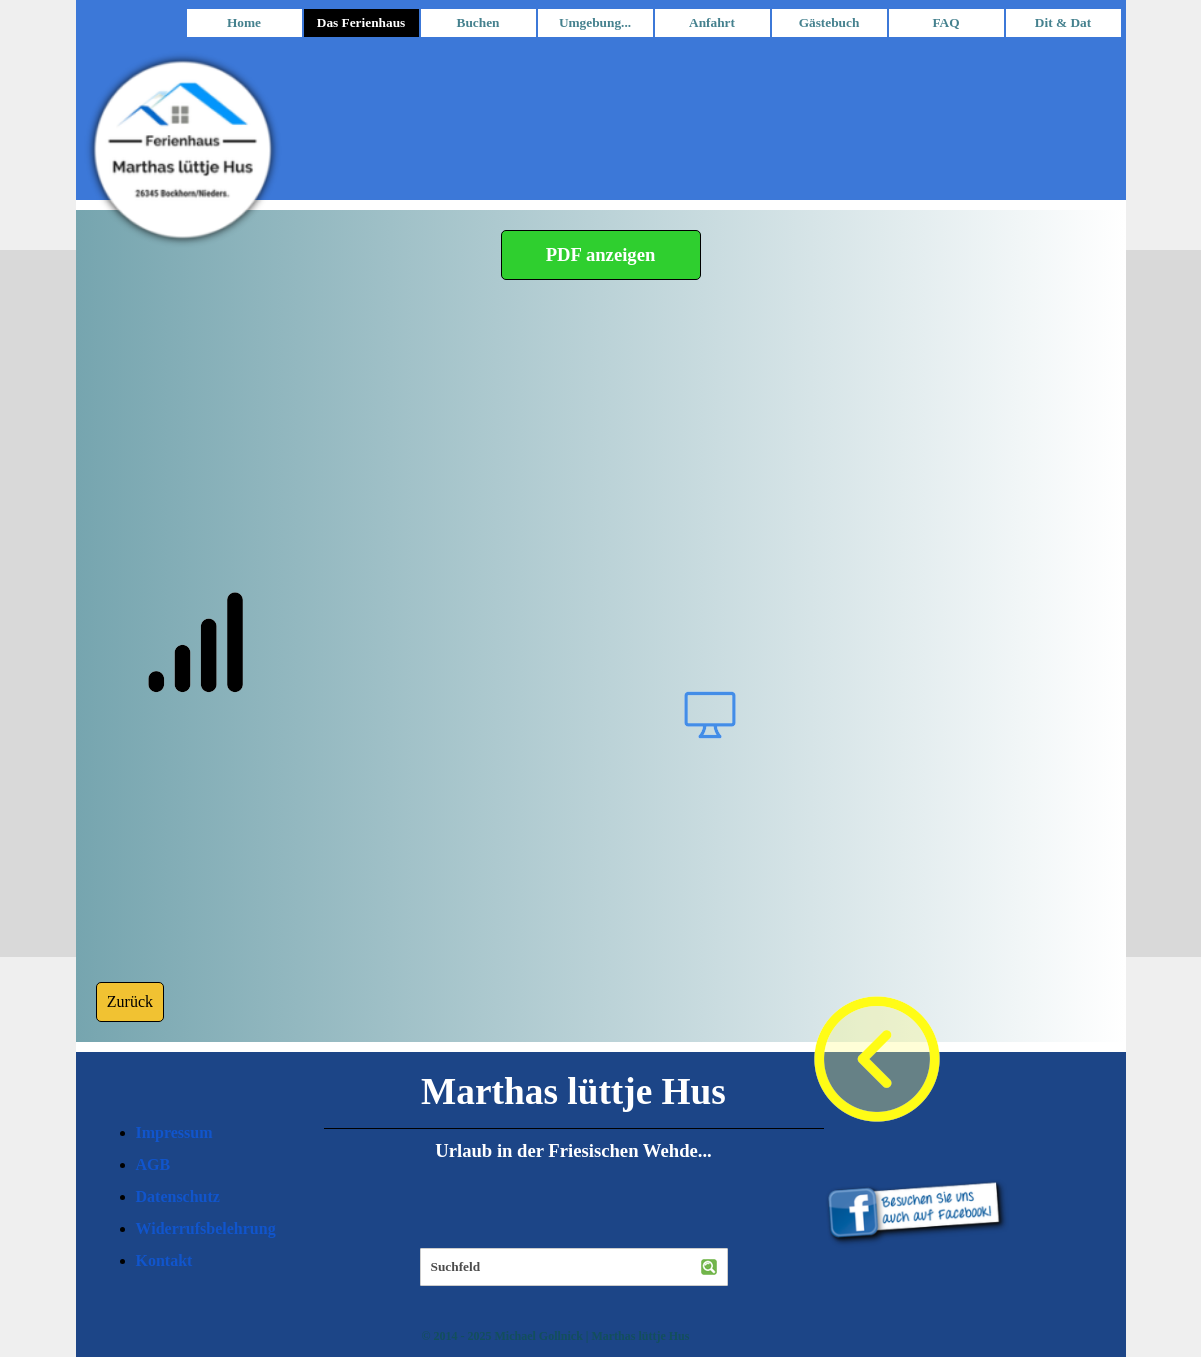 The height and width of the screenshot is (1357, 1201). I want to click on view on desktop device, so click(710, 715).